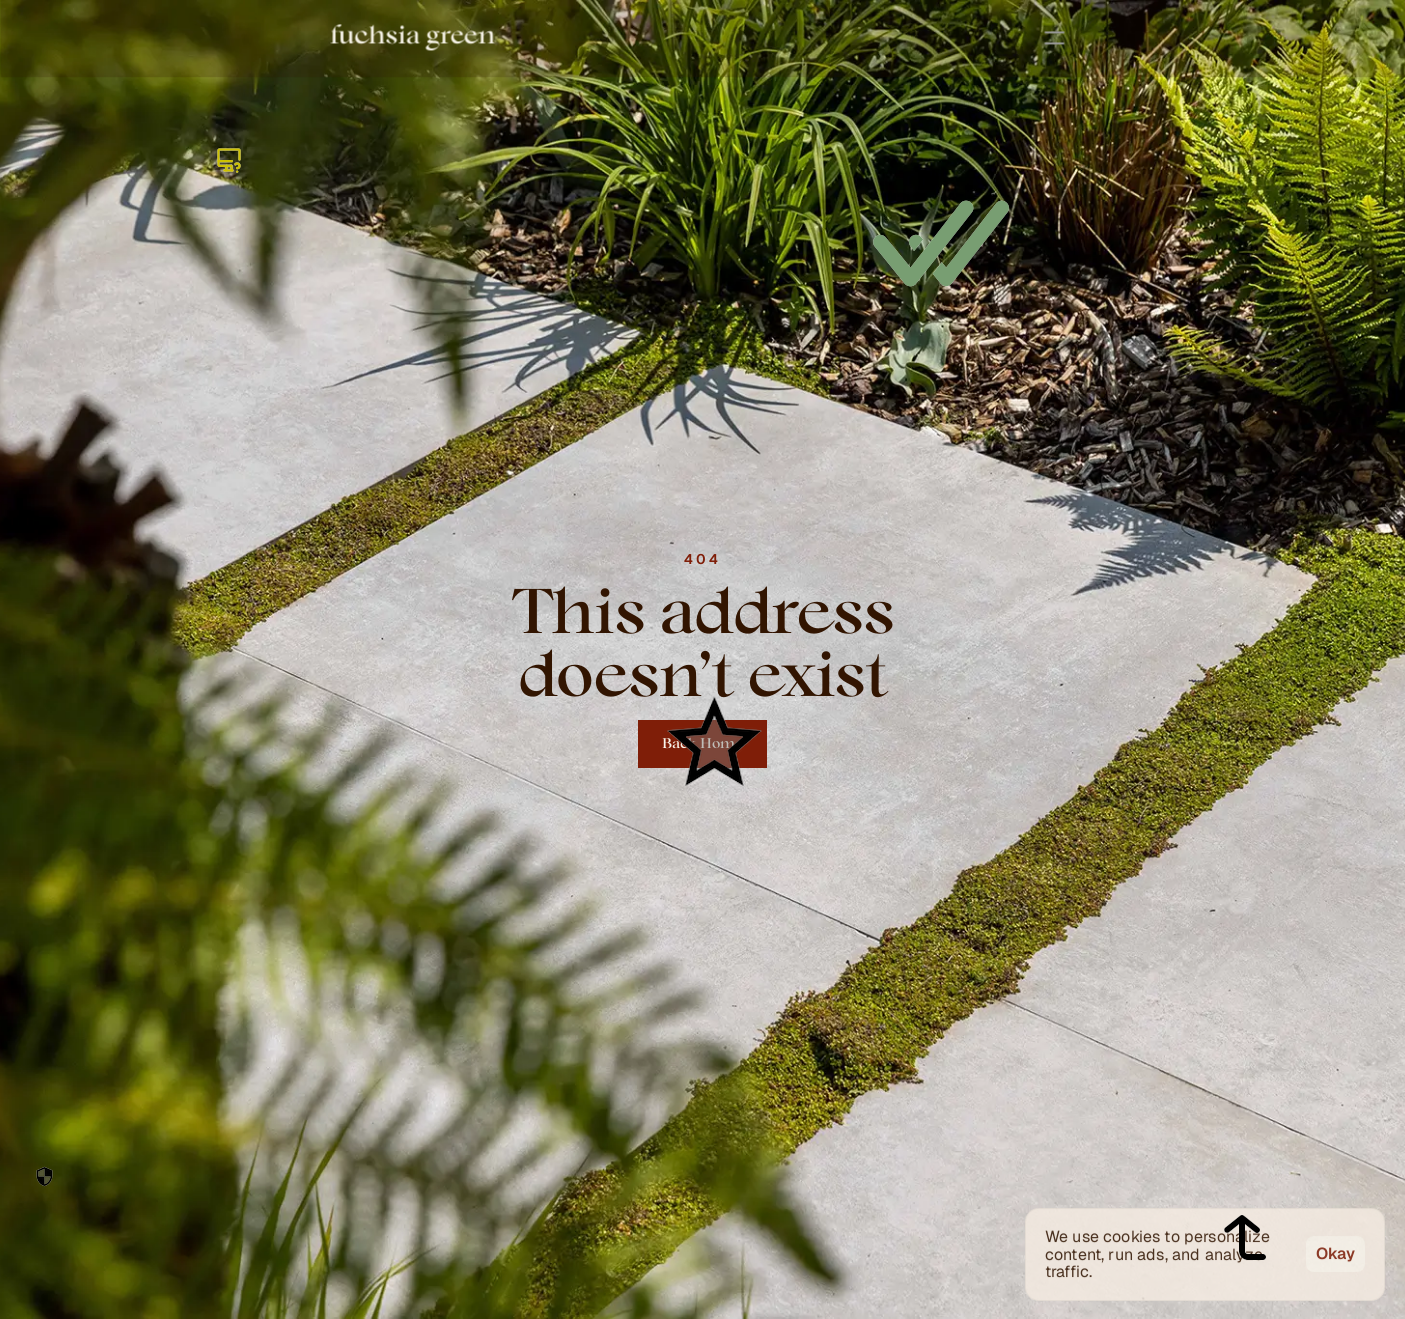 Image resolution: width=1405 pixels, height=1319 pixels. Describe the element at coordinates (1245, 1239) in the screenshot. I see `go back and up in navigation hierarchy` at that location.